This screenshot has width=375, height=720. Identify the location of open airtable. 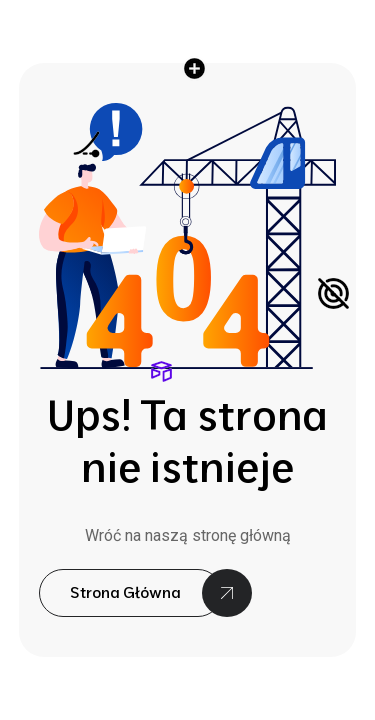
(161, 371).